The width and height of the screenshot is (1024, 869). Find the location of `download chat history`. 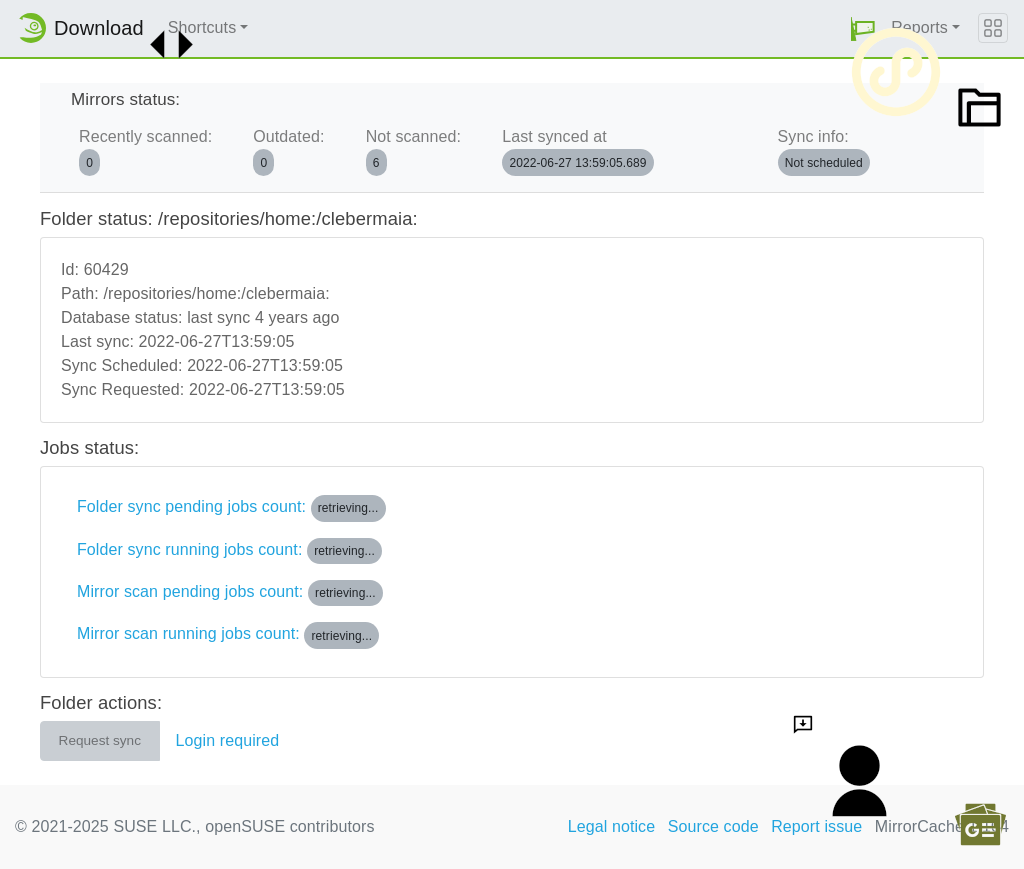

download chat history is located at coordinates (803, 724).